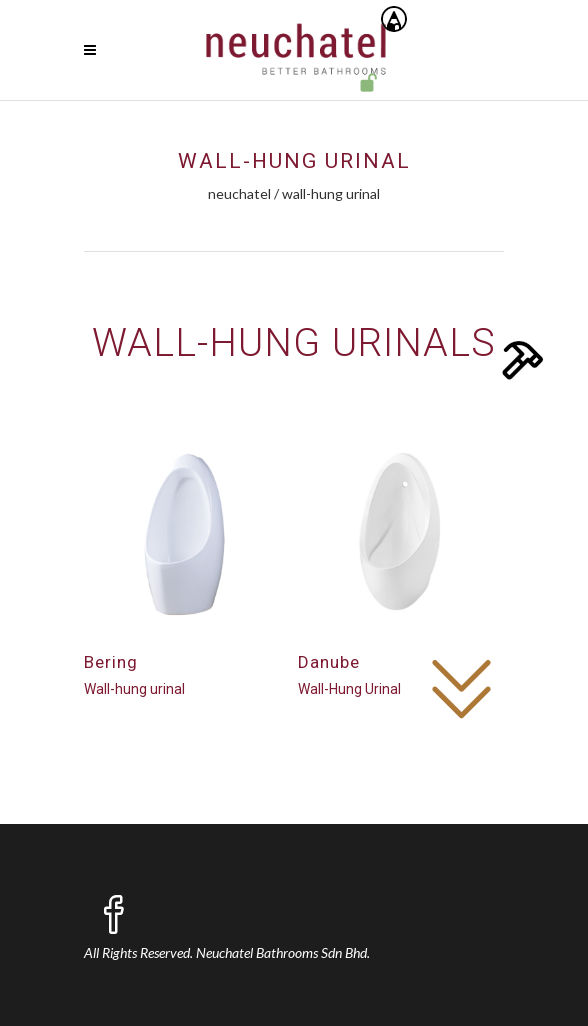  Describe the element at coordinates (461, 686) in the screenshot. I see `expand content or show more items` at that location.